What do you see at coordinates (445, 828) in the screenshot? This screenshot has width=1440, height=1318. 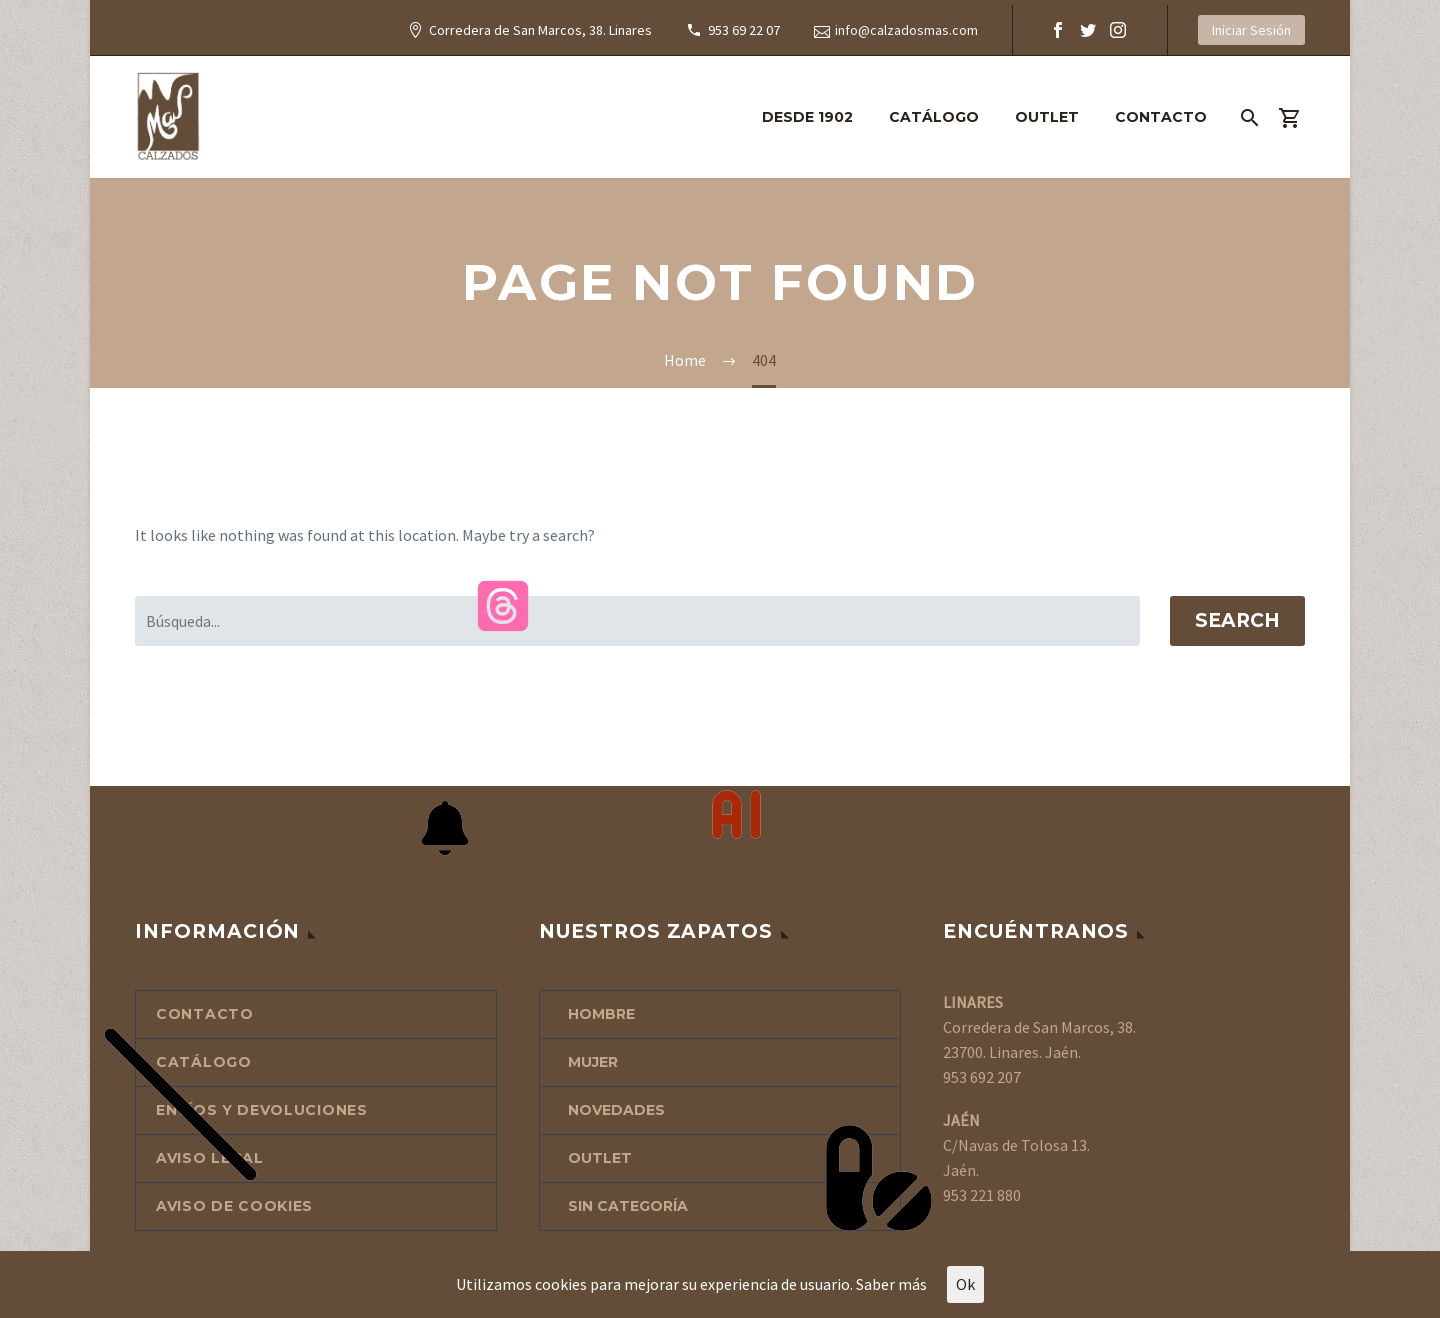 I see `view notifications` at bounding box center [445, 828].